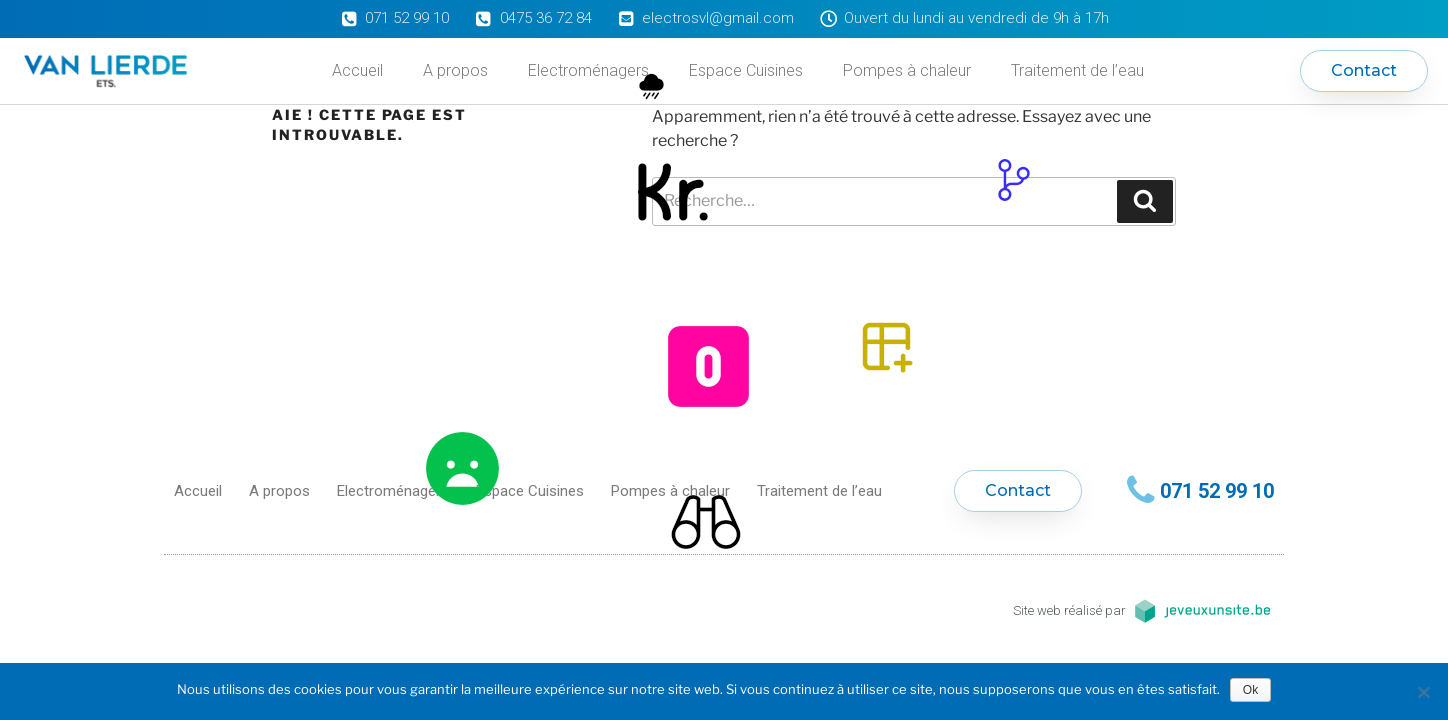 The image size is (1448, 720). Describe the element at coordinates (708, 366) in the screenshot. I see `indicates the letter "o" or zero value` at that location.